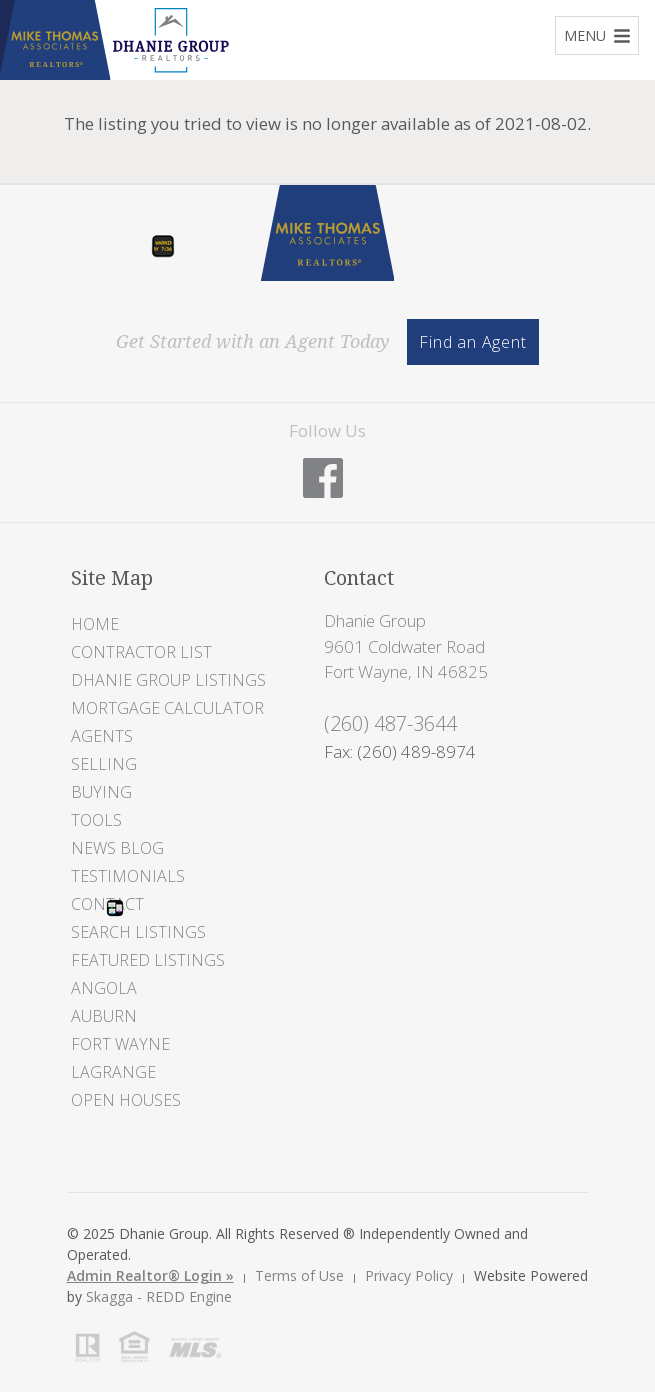 Image resolution: width=655 pixels, height=1392 pixels. What do you see at coordinates (163, 246) in the screenshot?
I see `open the console app to view system logs` at bounding box center [163, 246].